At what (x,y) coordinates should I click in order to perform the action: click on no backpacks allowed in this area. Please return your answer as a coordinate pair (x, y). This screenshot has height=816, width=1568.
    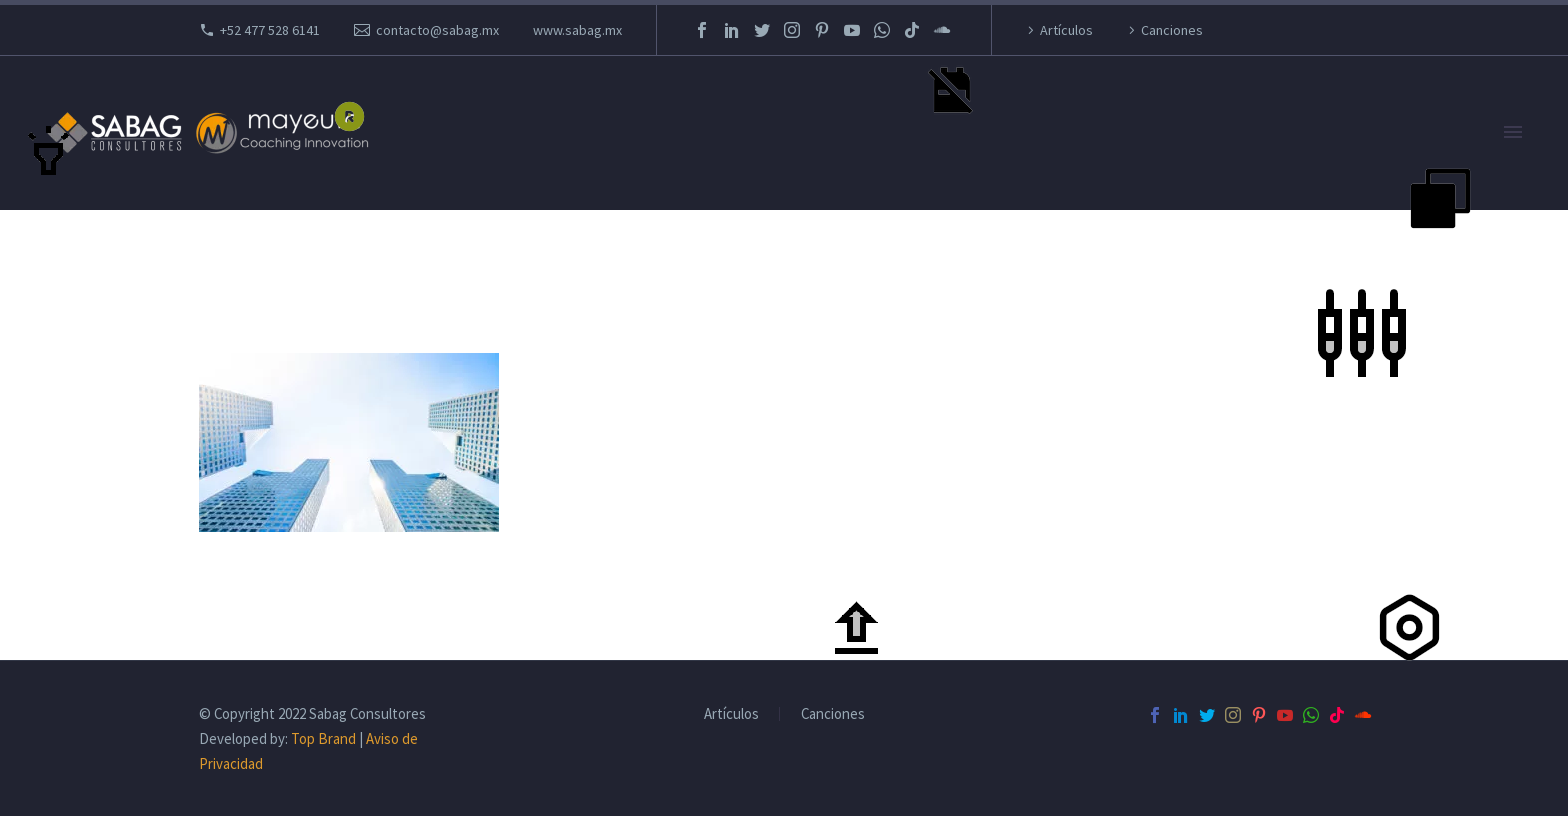
    Looking at the image, I should click on (952, 90).